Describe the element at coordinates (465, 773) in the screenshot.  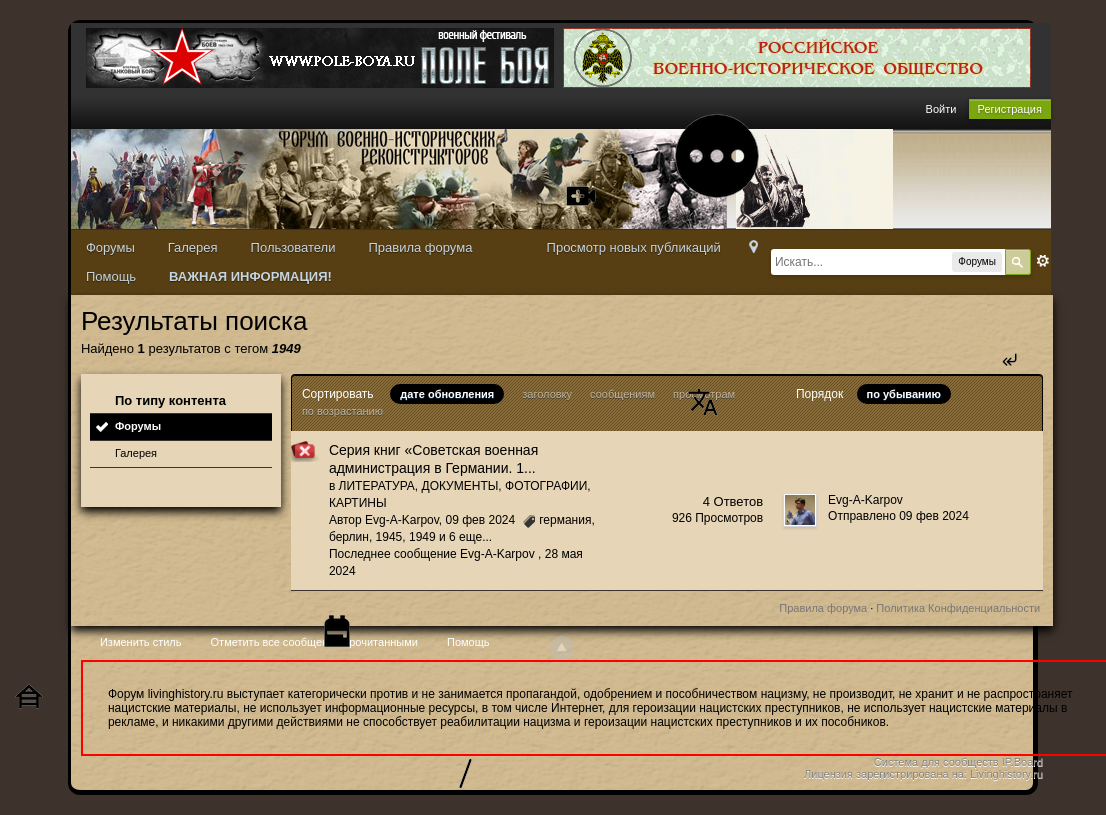
I see `indicates a disabled or unavailable feature` at that location.